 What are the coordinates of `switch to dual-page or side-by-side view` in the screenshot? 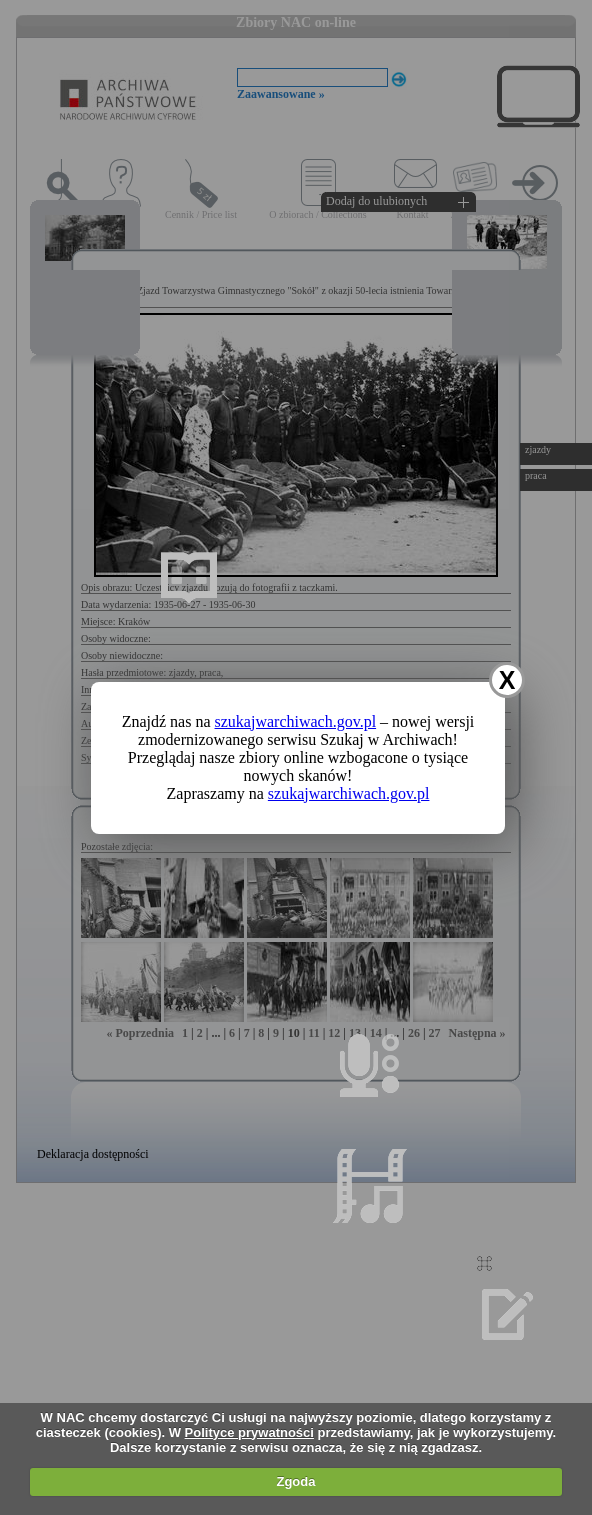 It's located at (189, 577).